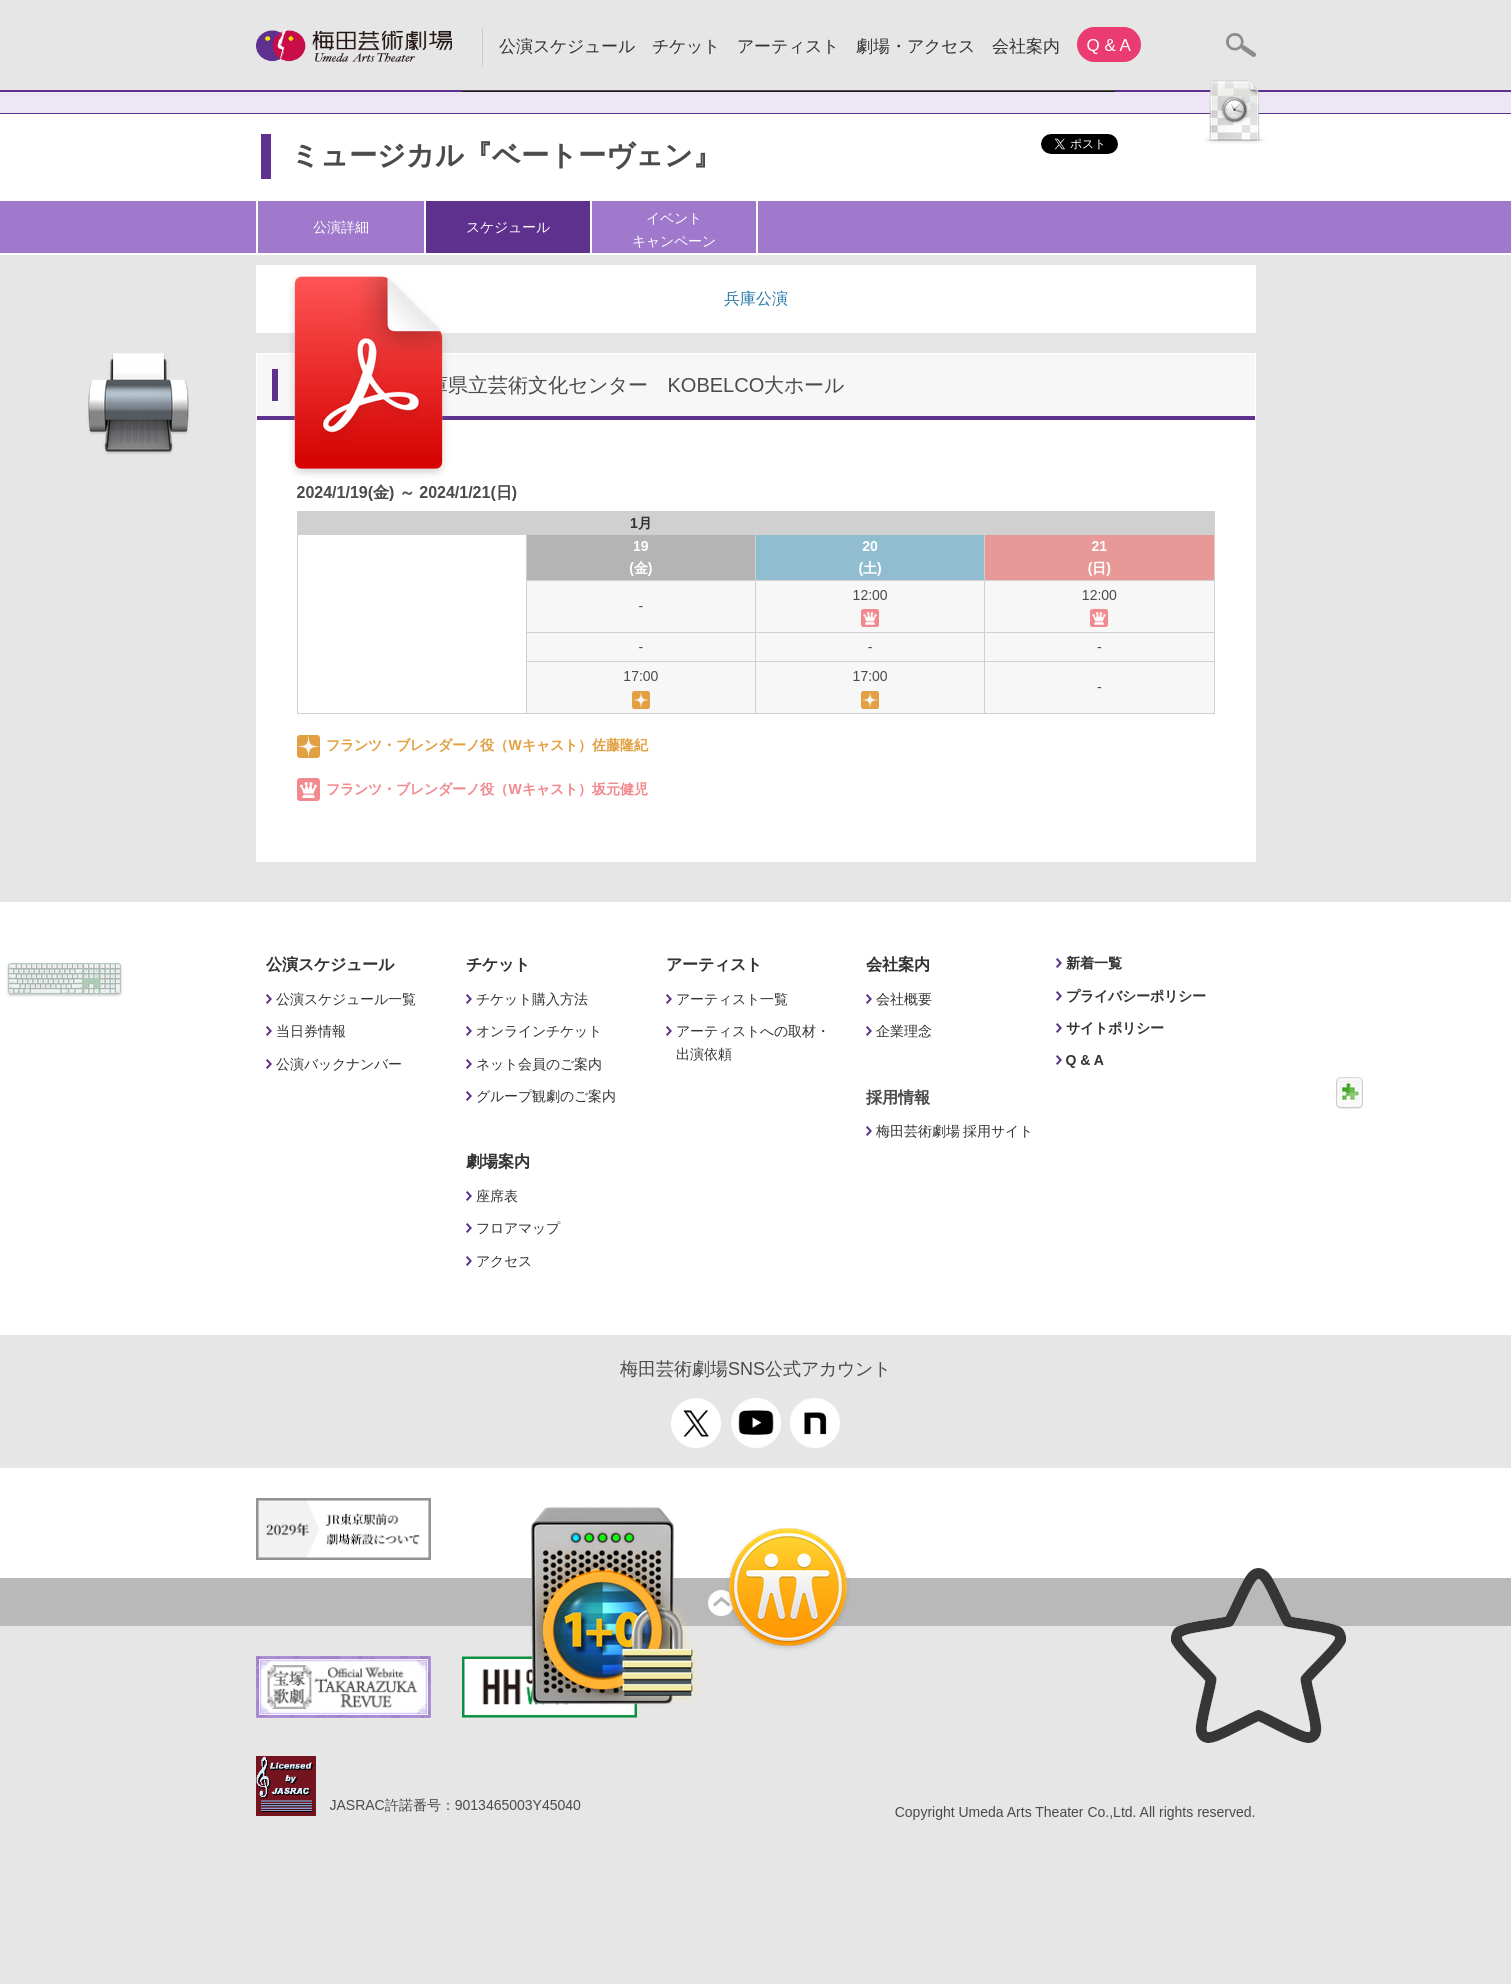 The image size is (1511, 1984). I want to click on access print and scan preferences, so click(138, 402).